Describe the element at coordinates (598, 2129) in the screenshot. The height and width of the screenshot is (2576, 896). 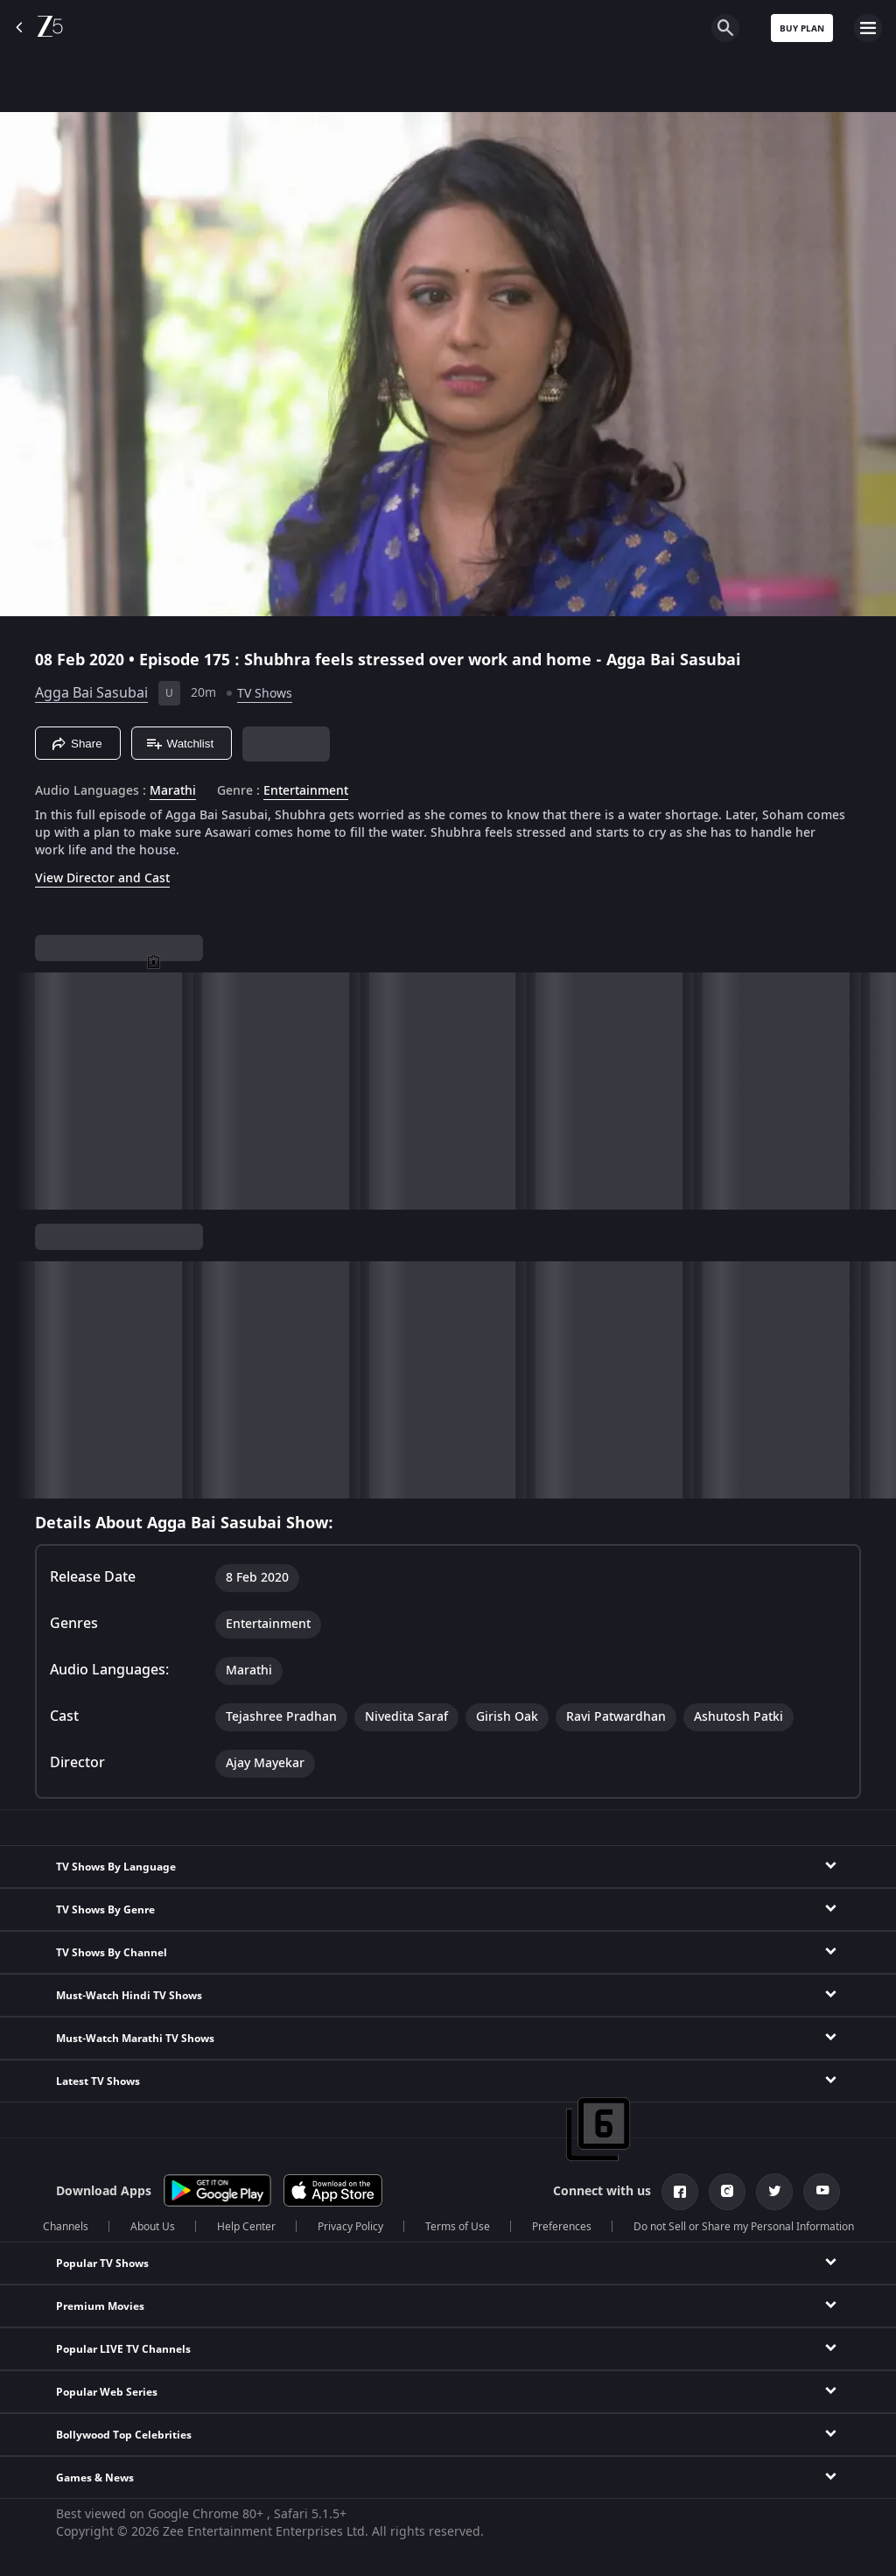
I see `filter option 6 in a series of image filters` at that location.